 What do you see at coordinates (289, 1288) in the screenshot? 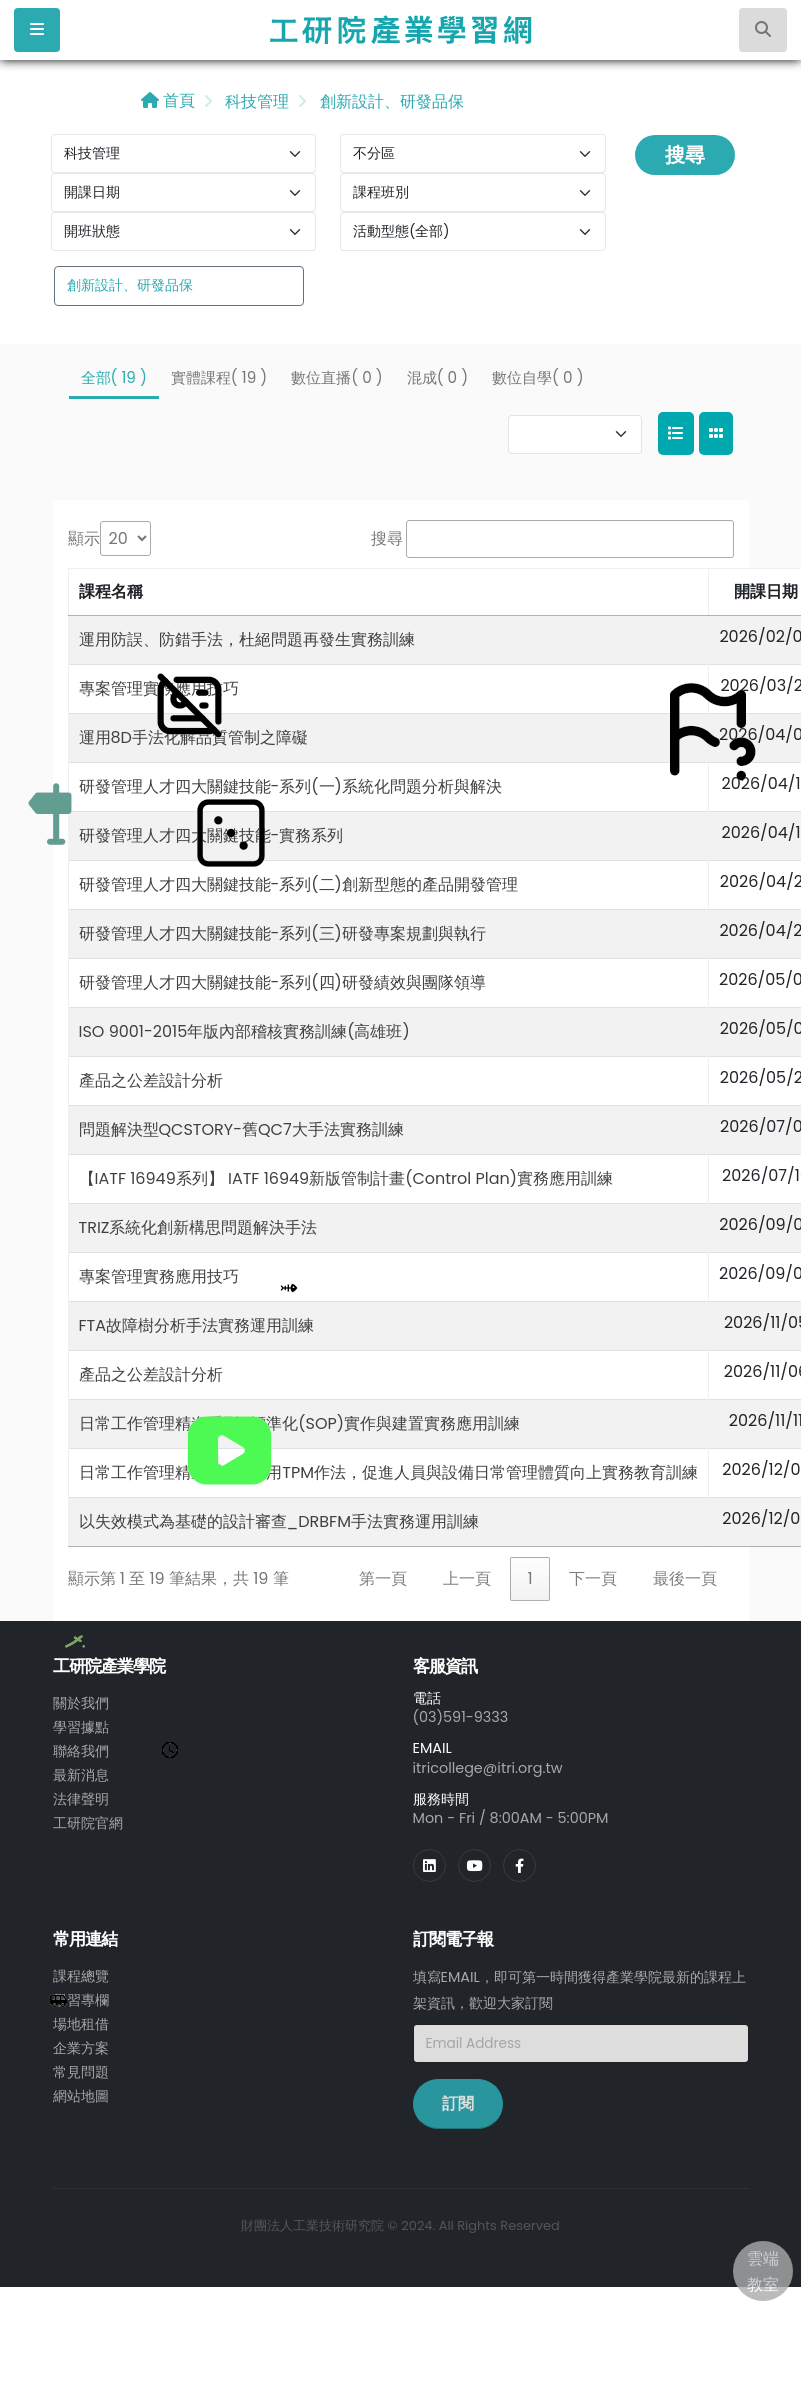
I see `indicates empty state or no results found` at bounding box center [289, 1288].